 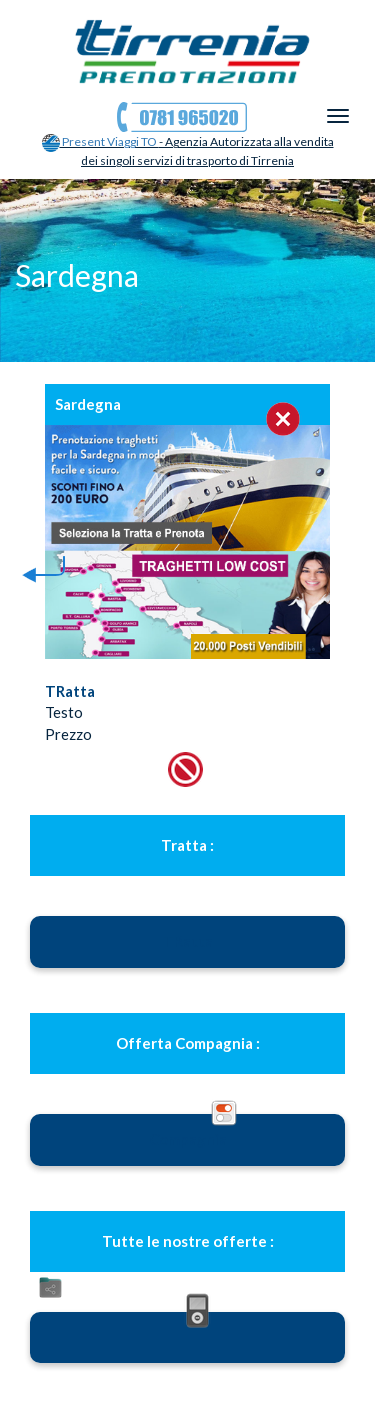 What do you see at coordinates (197, 1310) in the screenshot?
I see `multimedia player device` at bounding box center [197, 1310].